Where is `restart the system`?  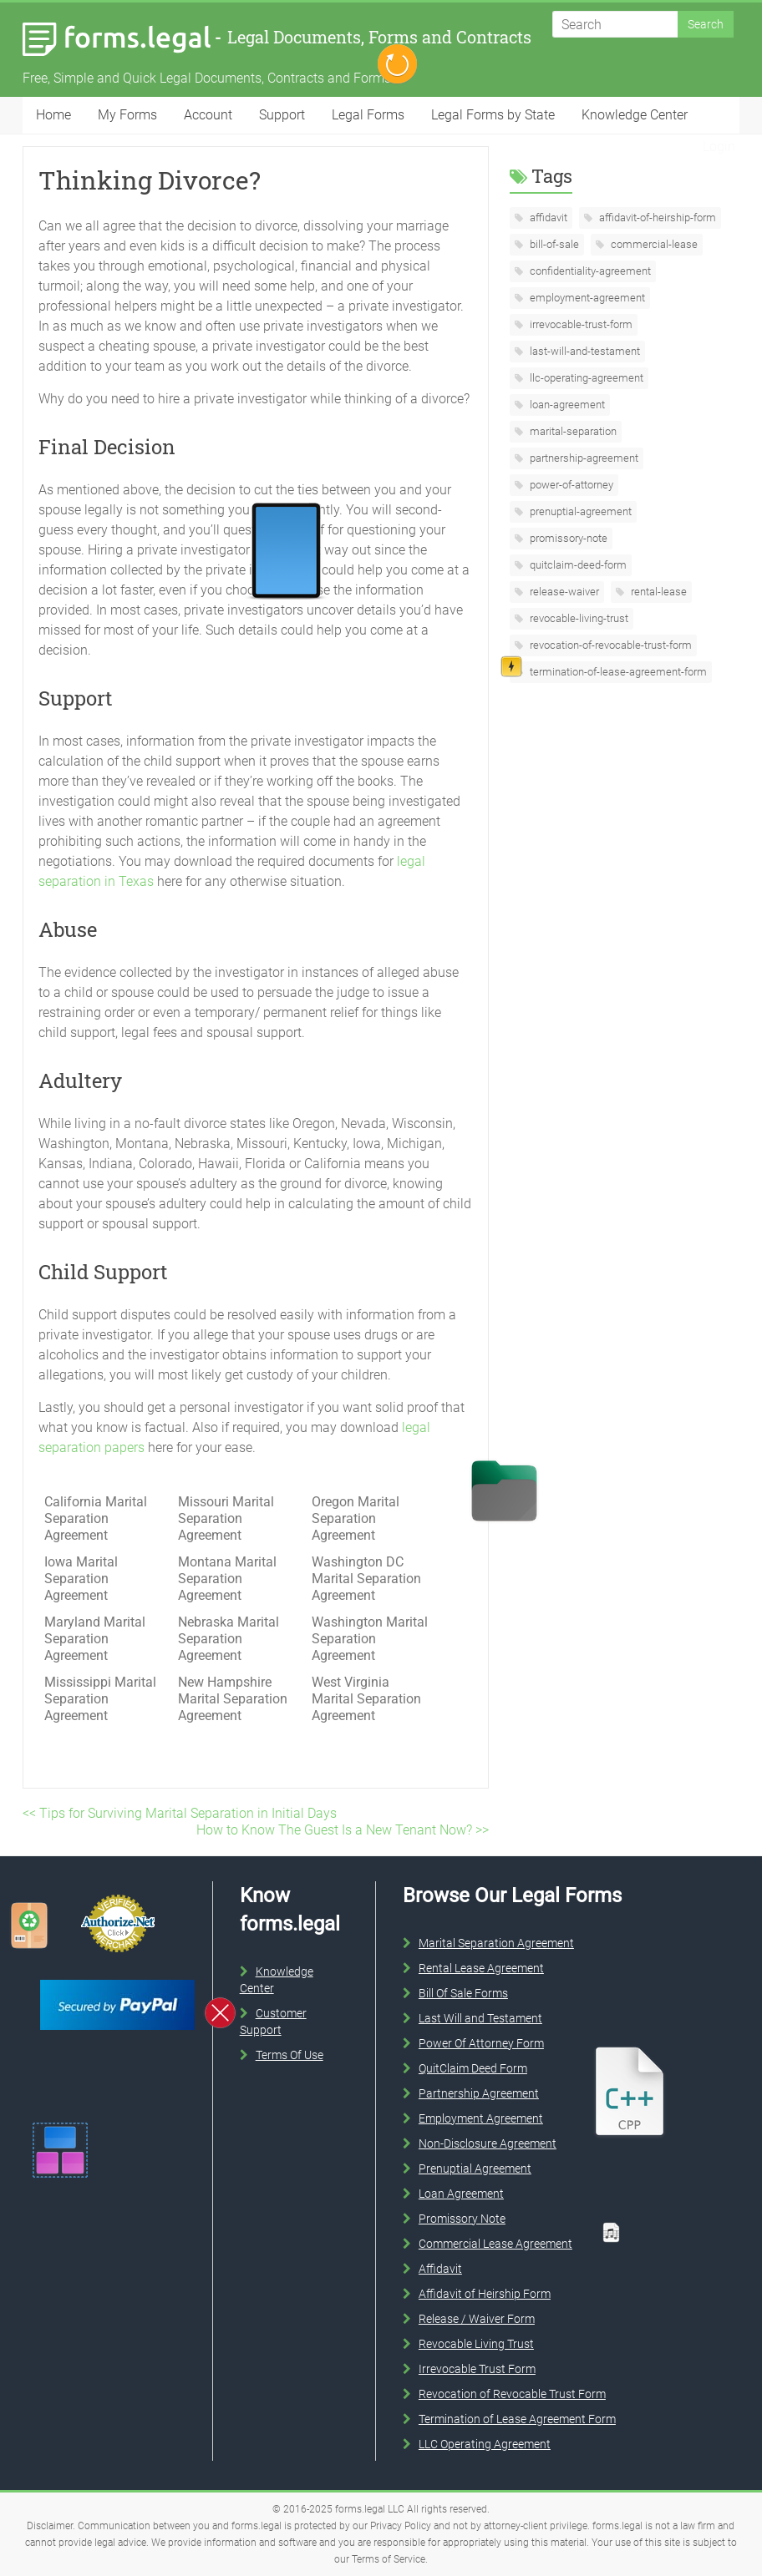
restart the system is located at coordinates (398, 64).